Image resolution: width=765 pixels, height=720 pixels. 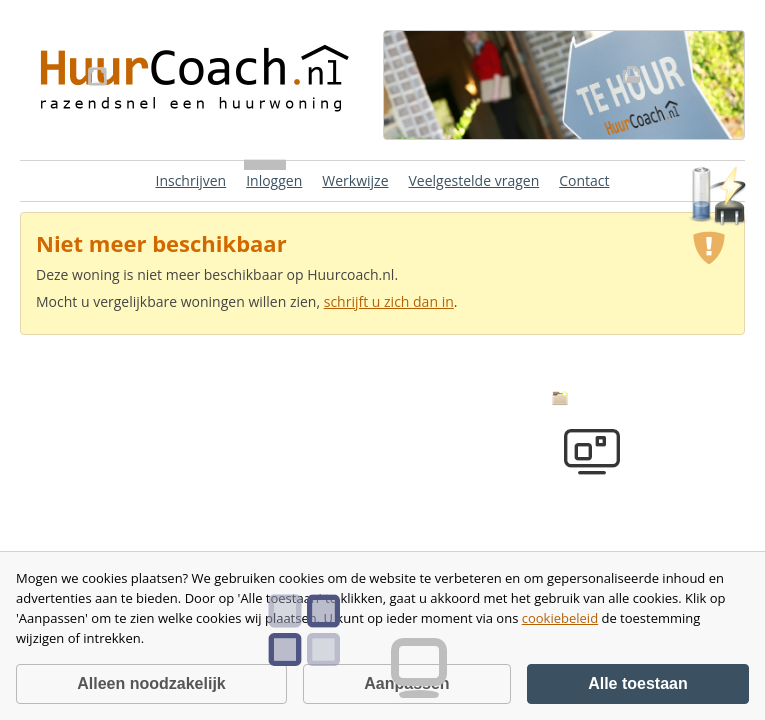 I want to click on minimize the current window, so click(x=265, y=149).